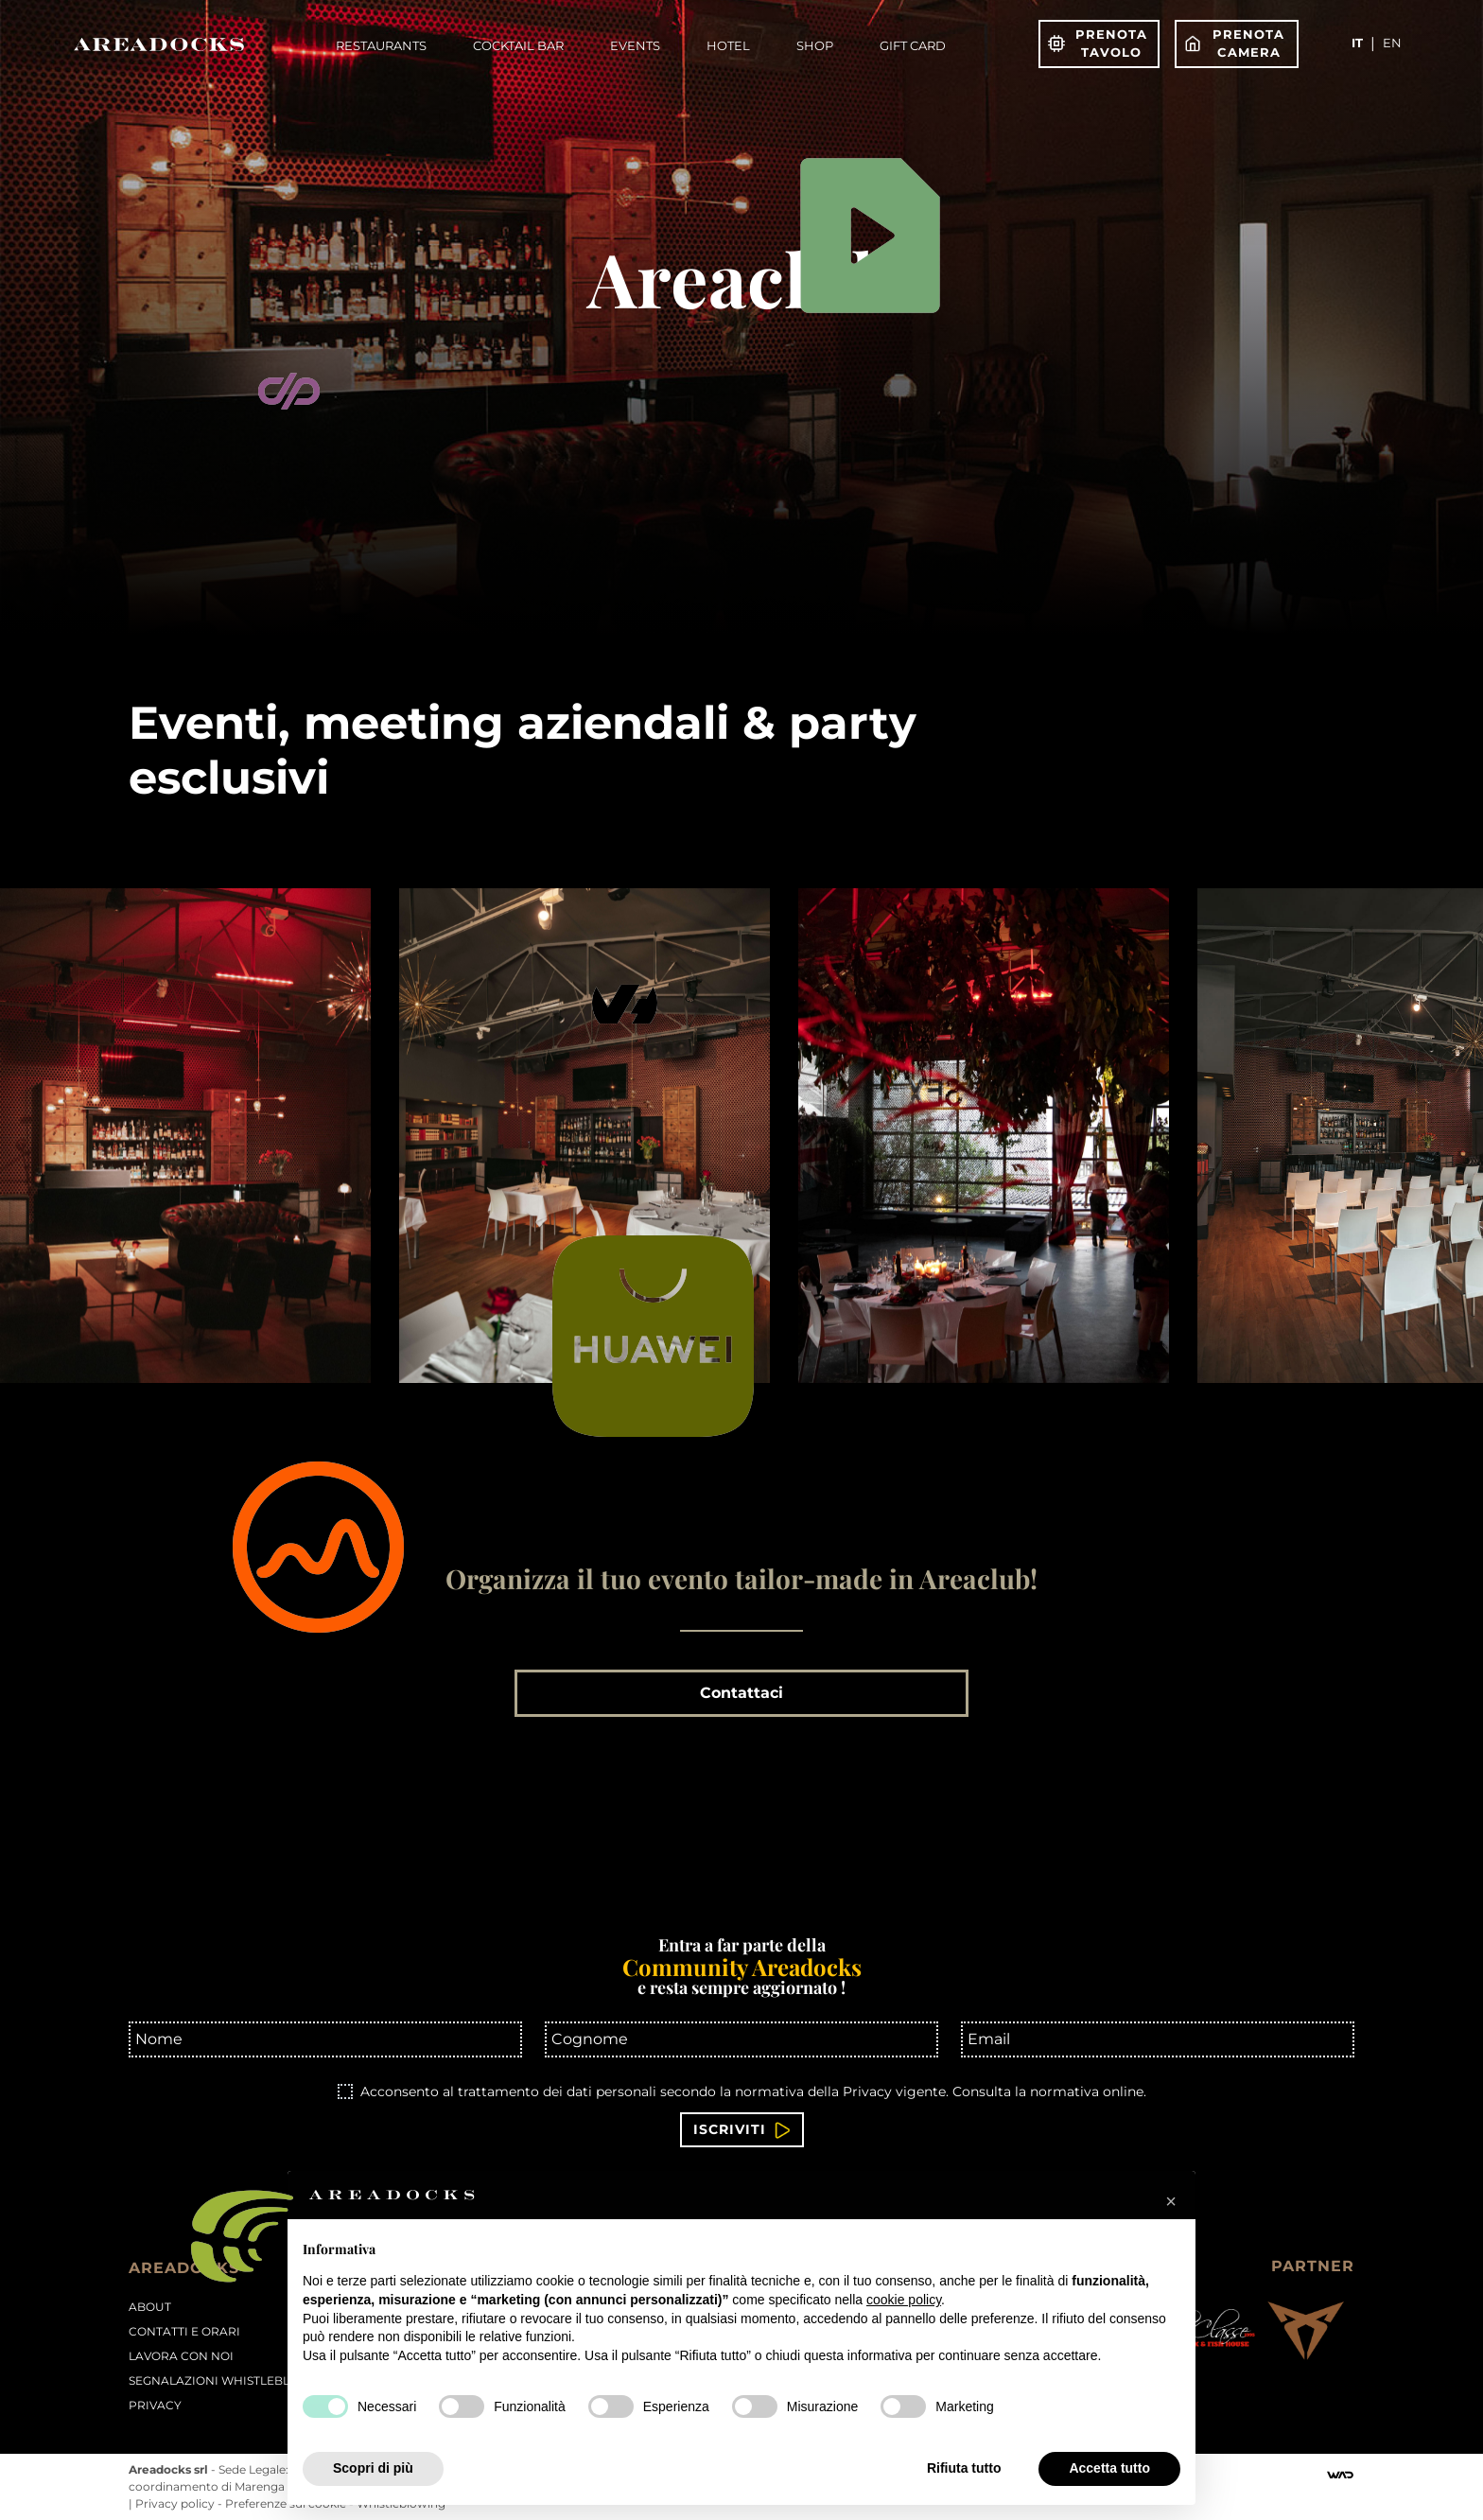  I want to click on open a video file, so click(870, 236).